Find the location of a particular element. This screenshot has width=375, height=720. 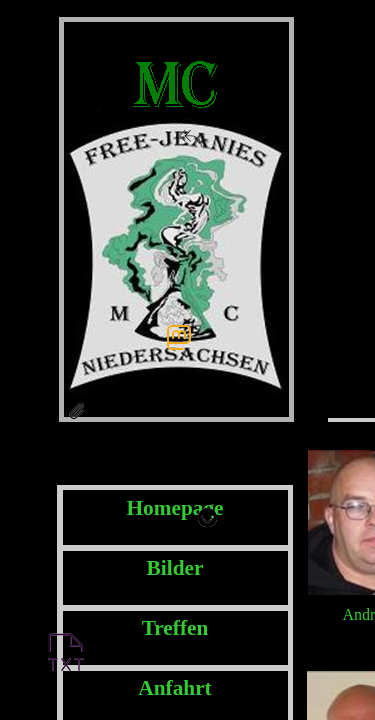

open mastodon app is located at coordinates (179, 337).